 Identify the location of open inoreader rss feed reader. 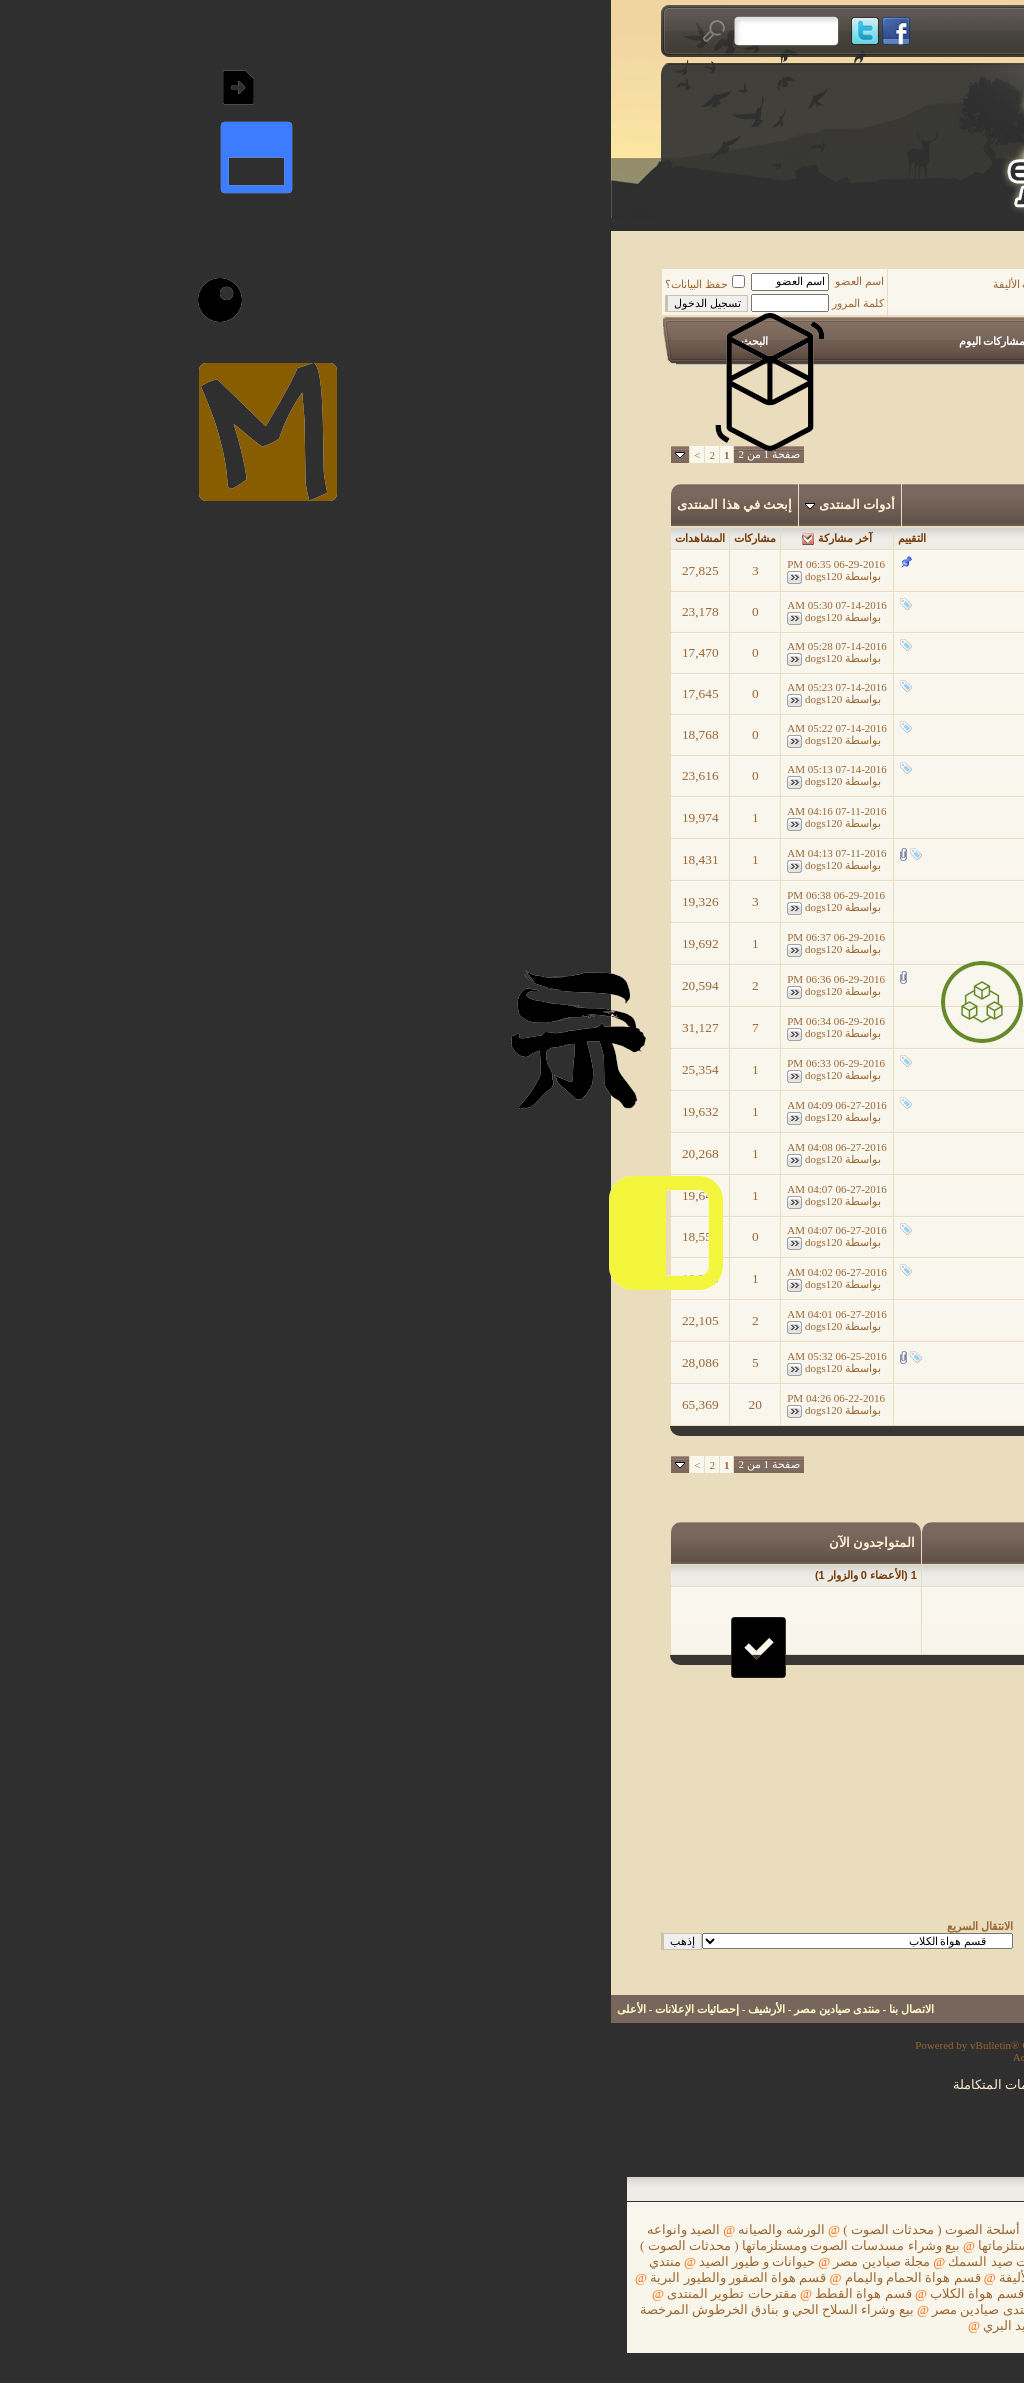
(220, 300).